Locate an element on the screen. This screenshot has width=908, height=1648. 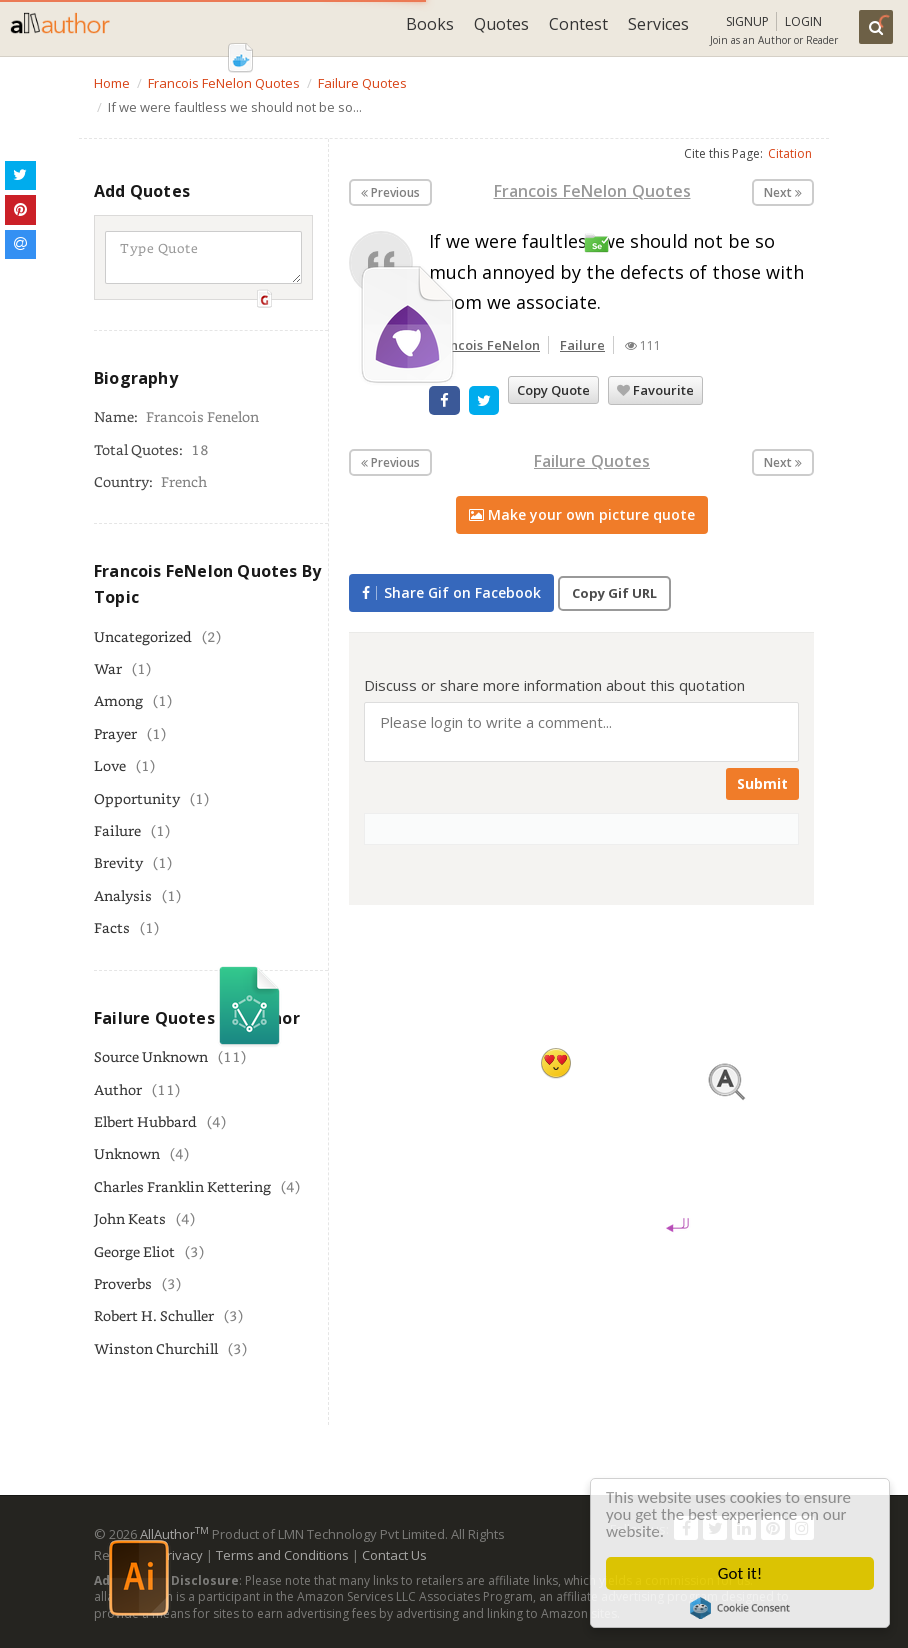
folder containing selenium test automation files is located at coordinates (596, 243).